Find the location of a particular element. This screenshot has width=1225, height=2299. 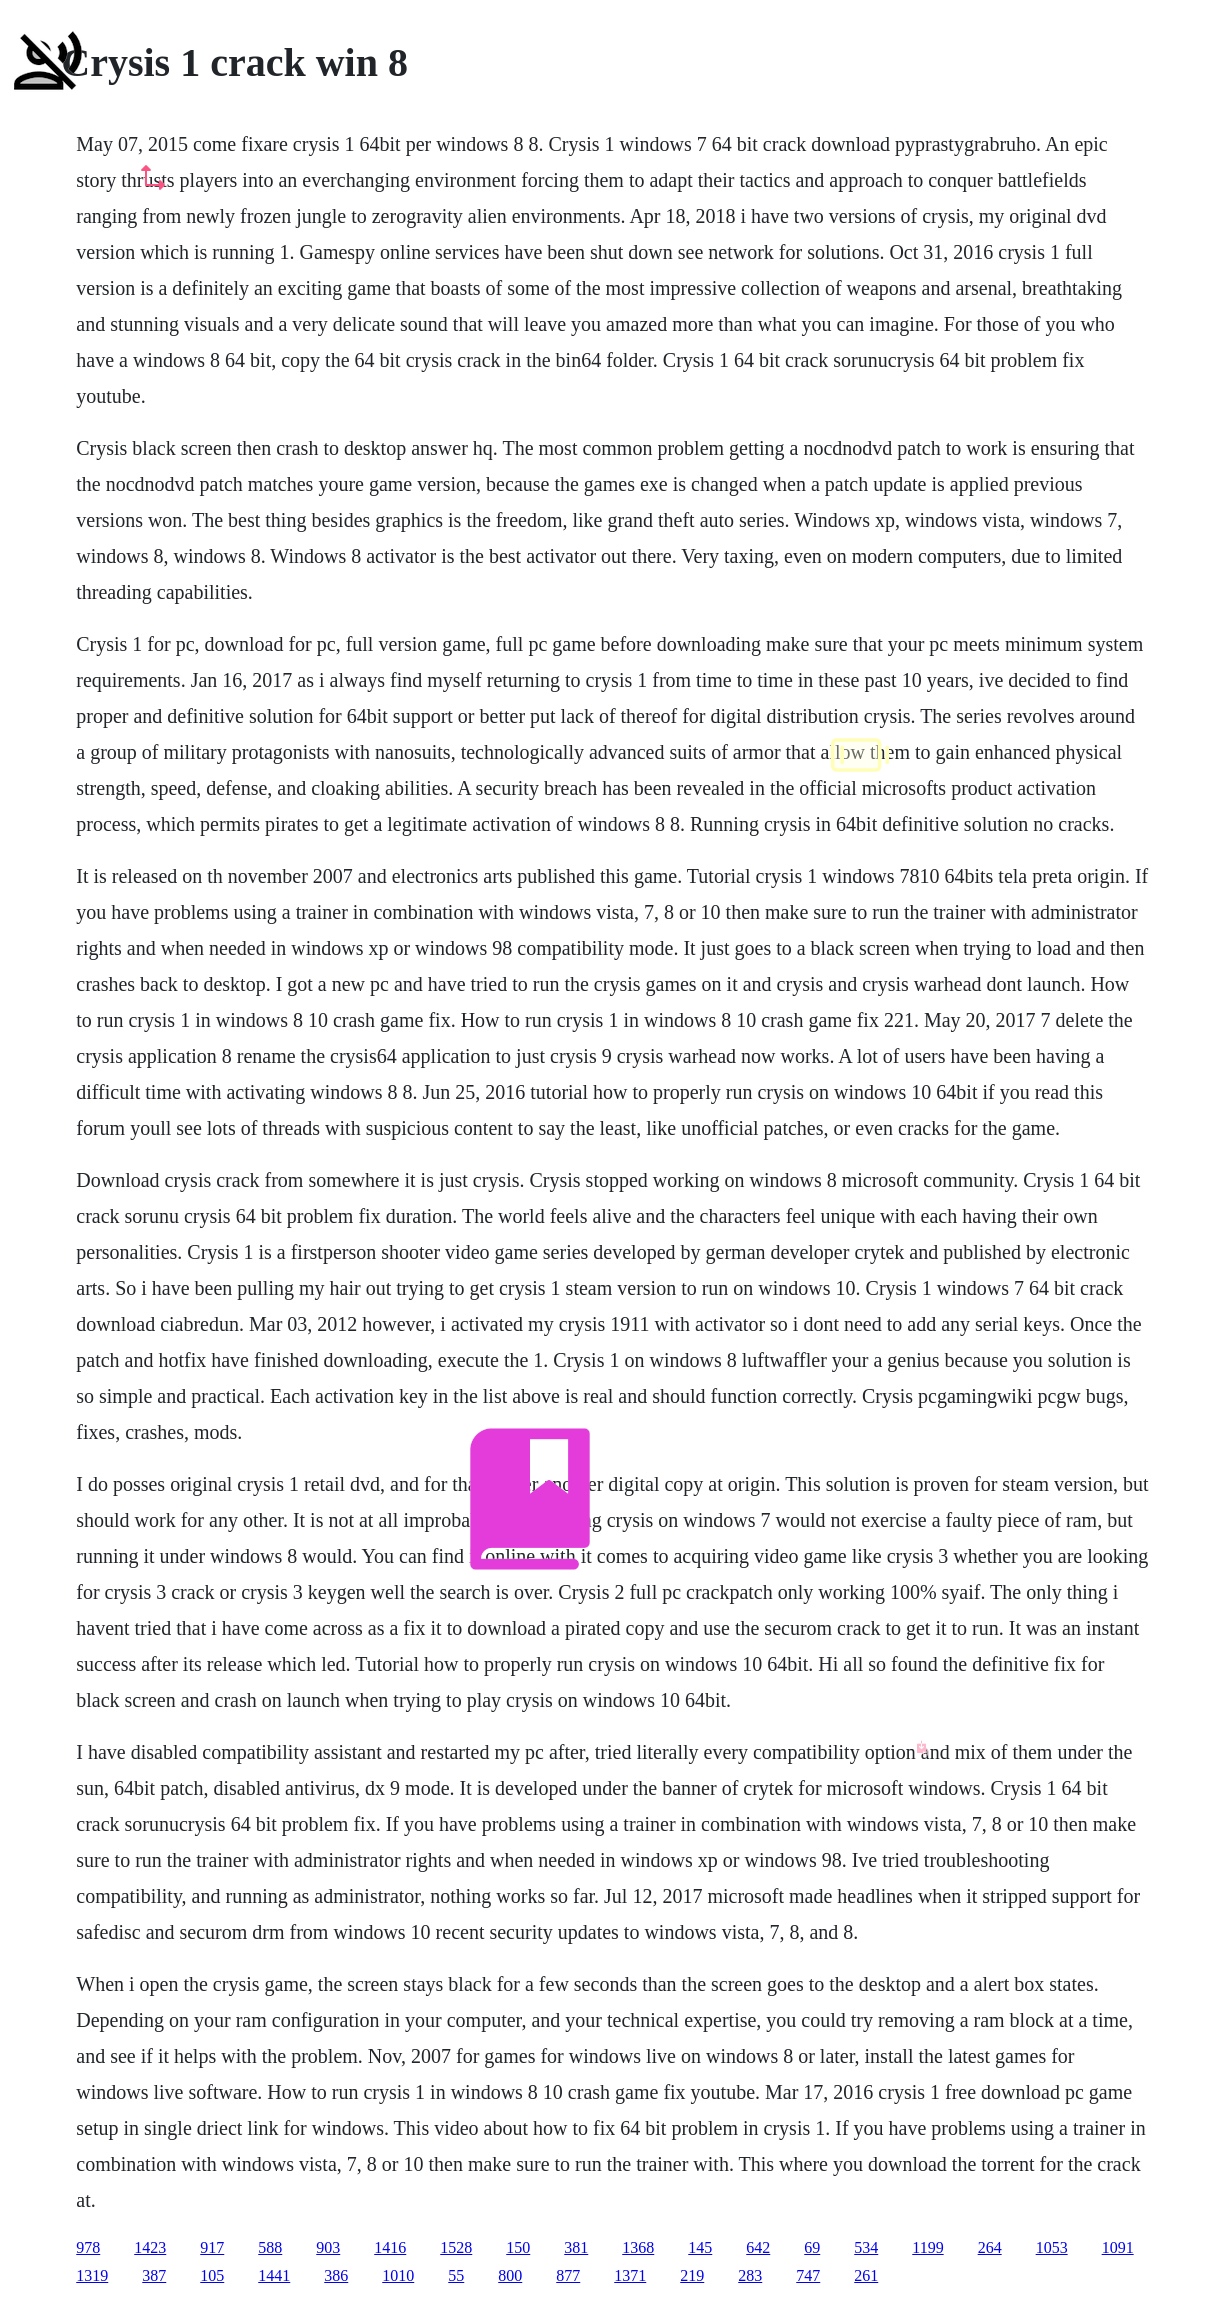

indicates low battery level is located at coordinates (859, 755).